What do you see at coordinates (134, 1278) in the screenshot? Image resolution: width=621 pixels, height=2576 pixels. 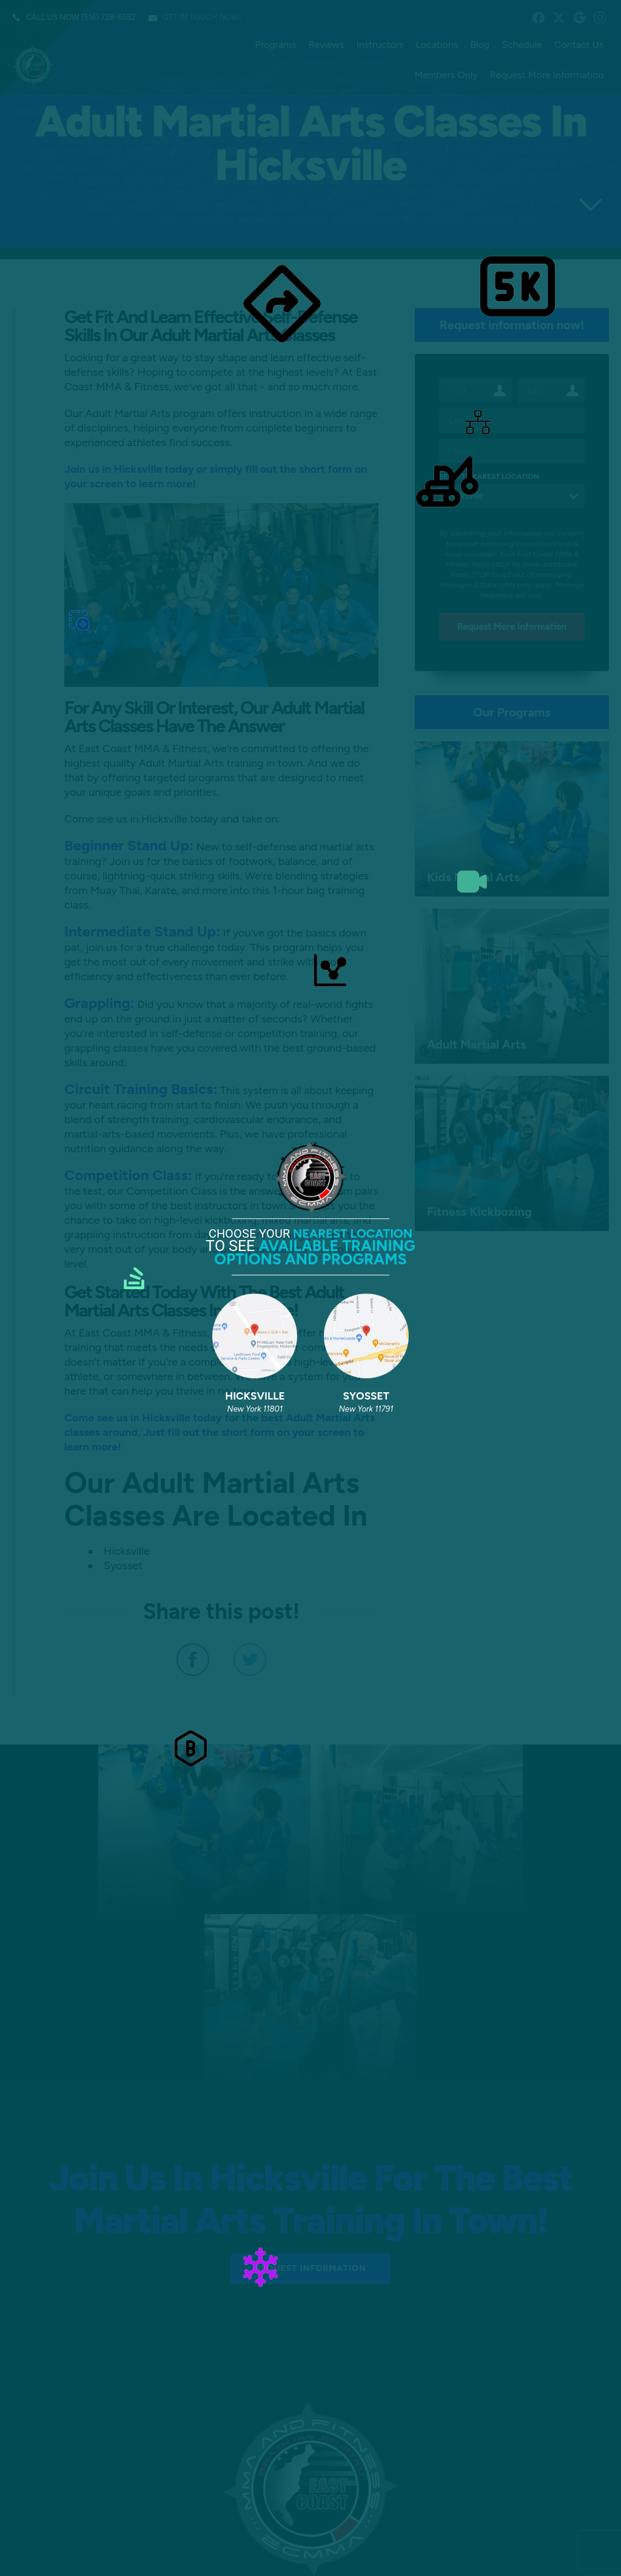 I see `visit stack overflow for developer help` at bounding box center [134, 1278].